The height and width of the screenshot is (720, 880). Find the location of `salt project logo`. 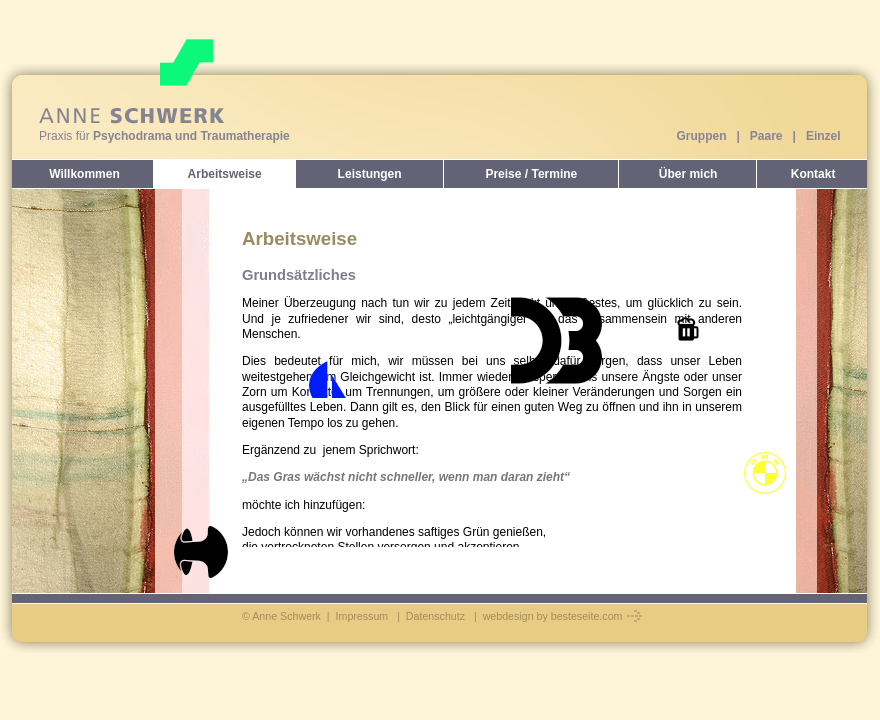

salt project logo is located at coordinates (186, 62).